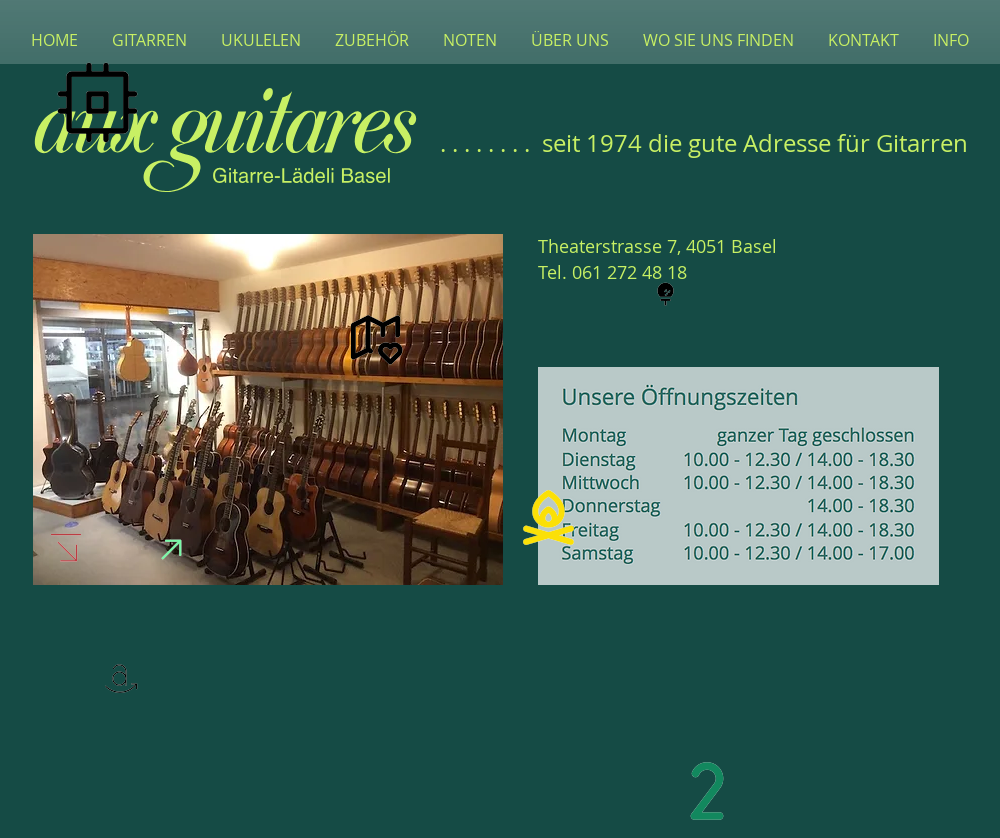 The height and width of the screenshot is (838, 1000). I want to click on view favorite locations on map, so click(375, 337).